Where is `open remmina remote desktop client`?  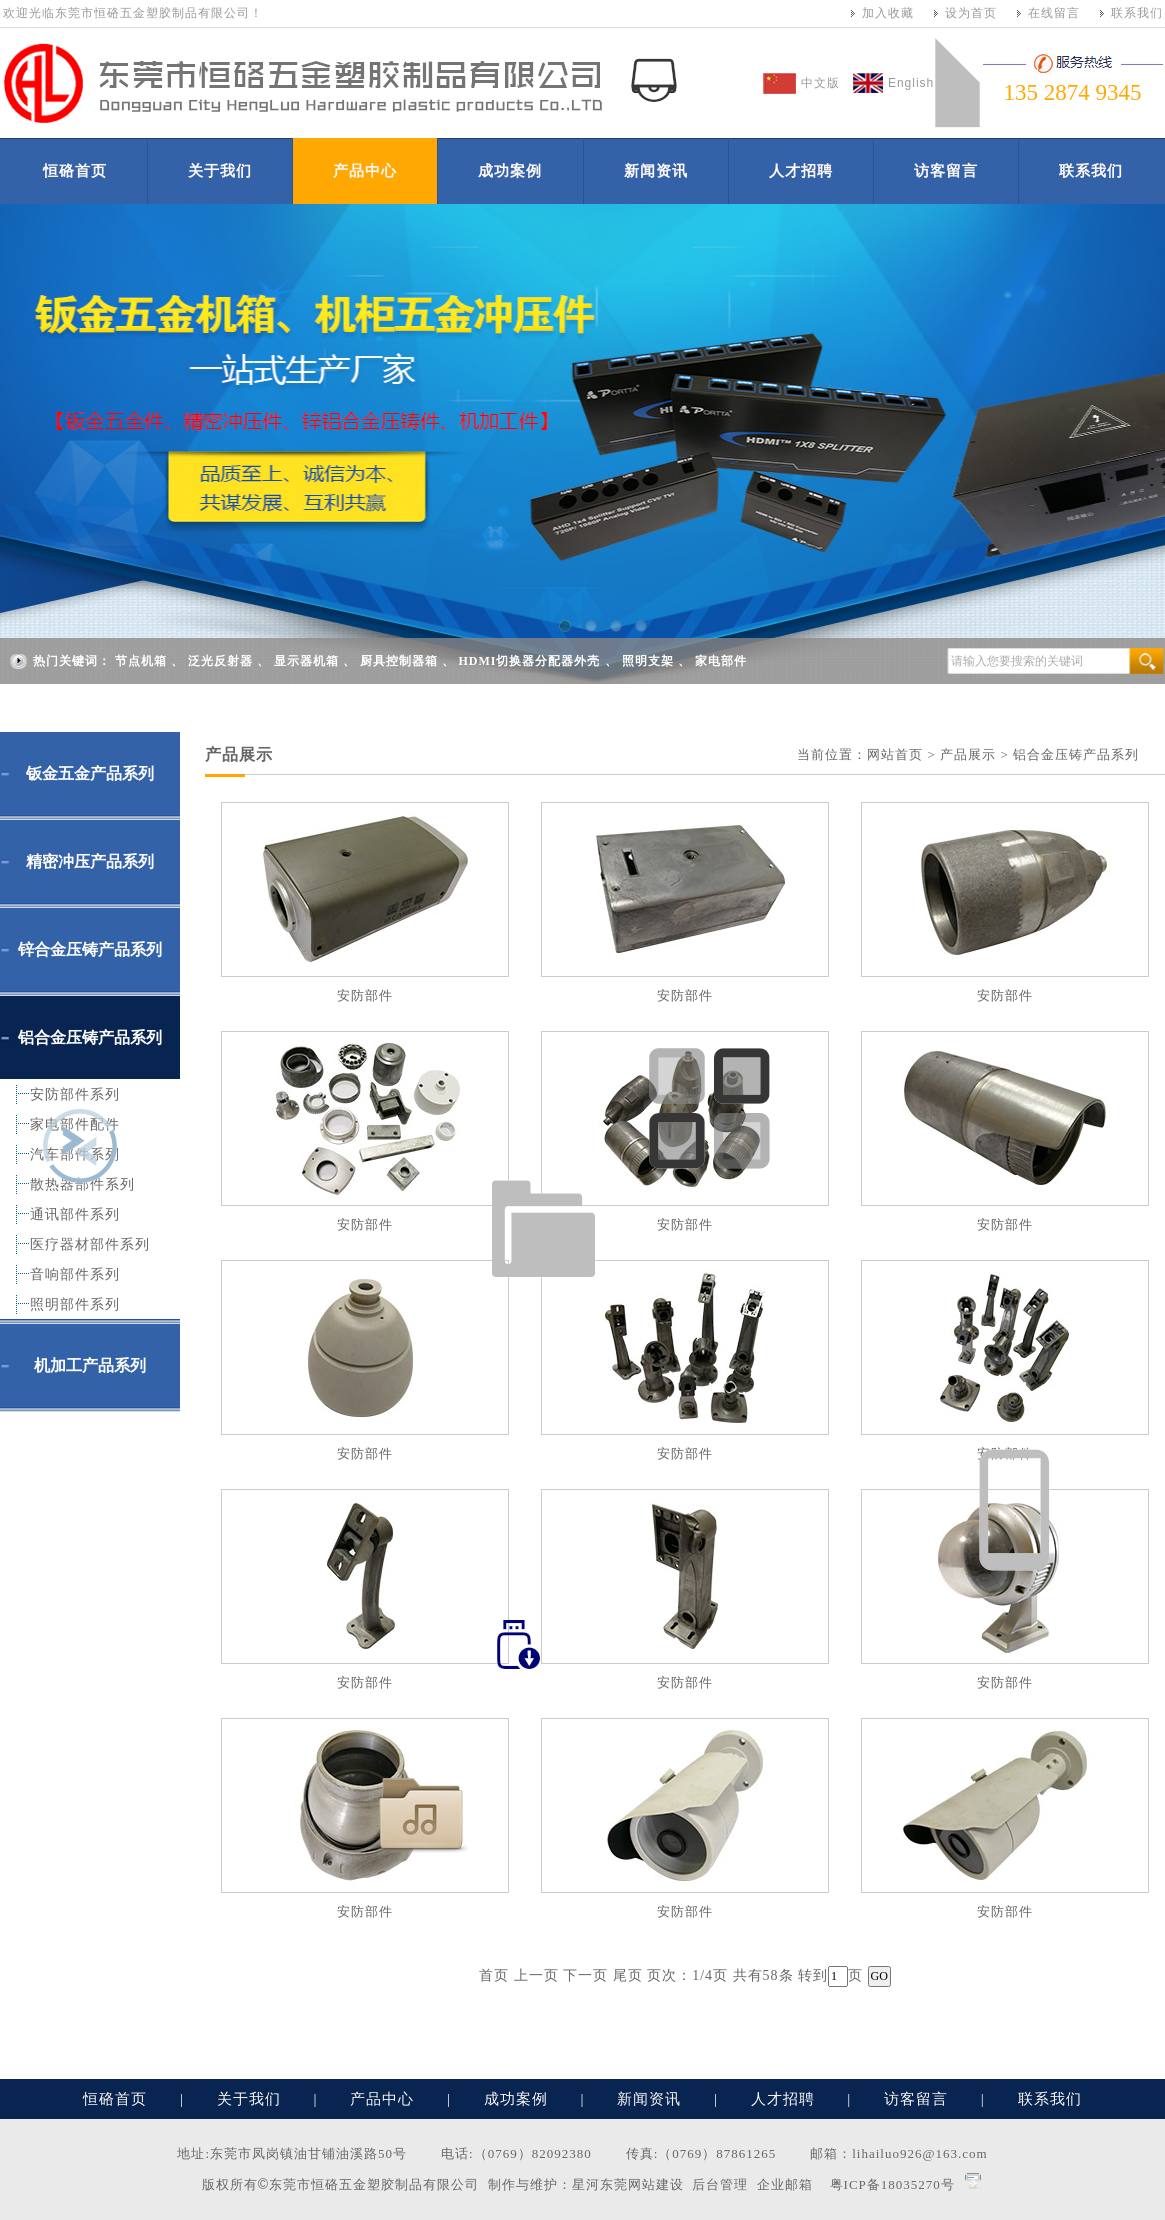
open remmina remote desktop client is located at coordinates (80, 1146).